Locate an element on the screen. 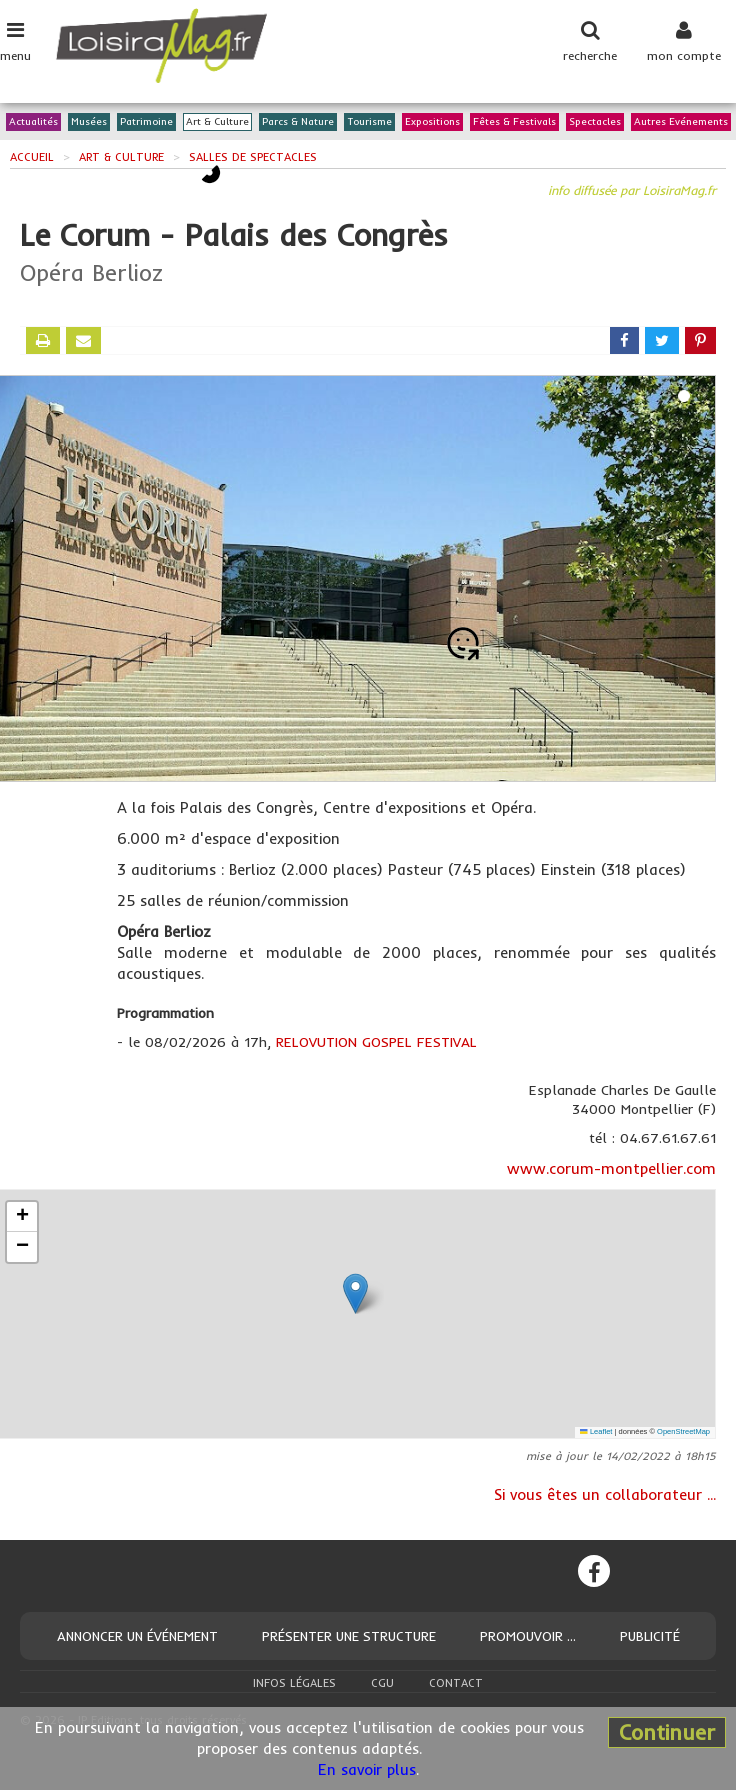  share your mood or status with others is located at coordinates (463, 643).